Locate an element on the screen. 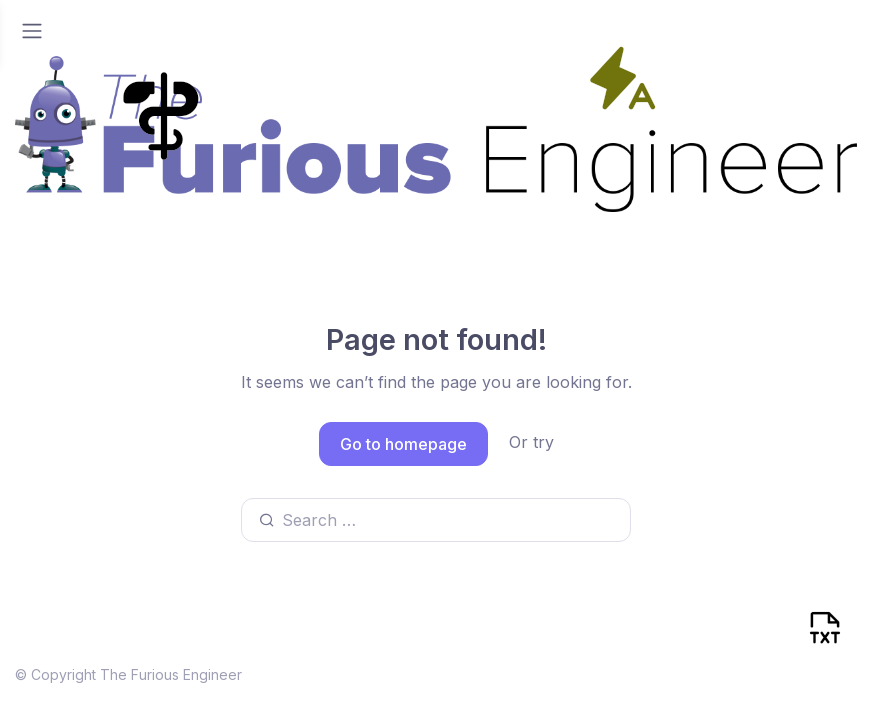 This screenshot has height=720, width=872. enable auto-flash mode for camera is located at coordinates (621, 80).